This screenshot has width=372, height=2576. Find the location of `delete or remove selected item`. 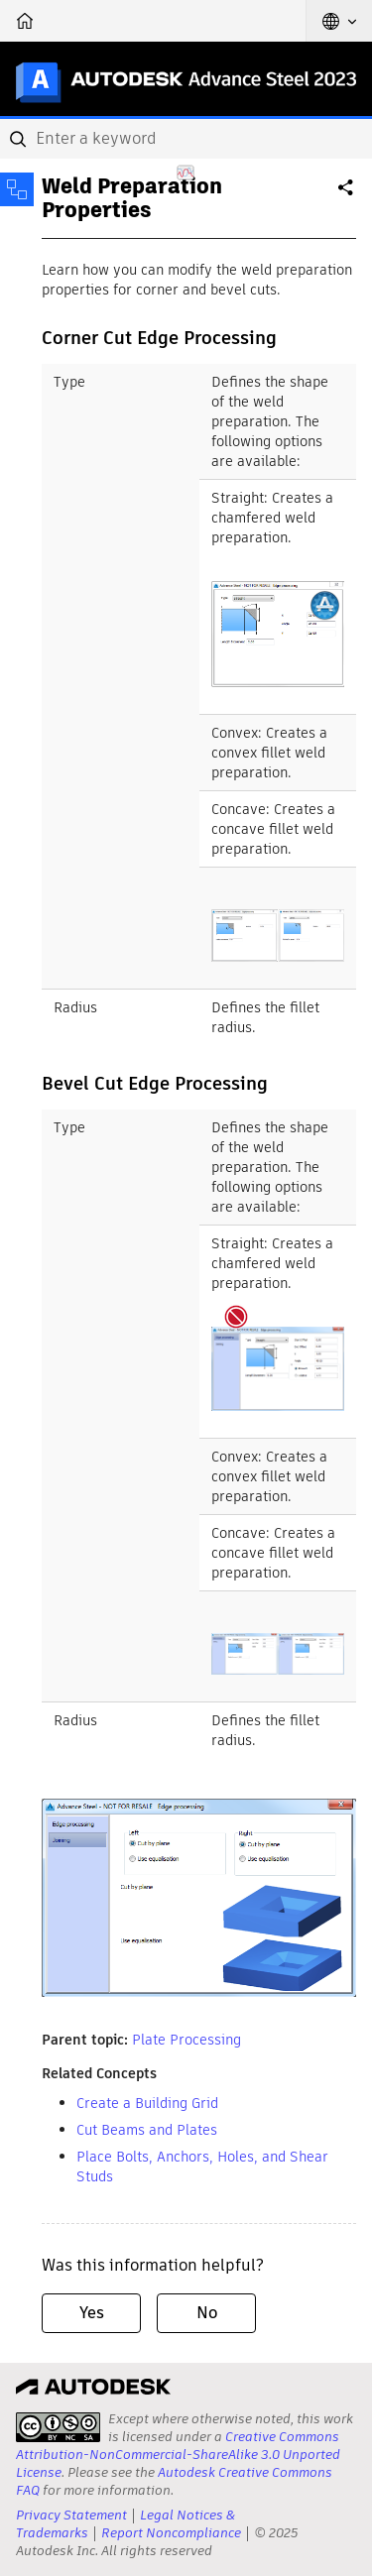

delete or remove selected item is located at coordinates (236, 1317).